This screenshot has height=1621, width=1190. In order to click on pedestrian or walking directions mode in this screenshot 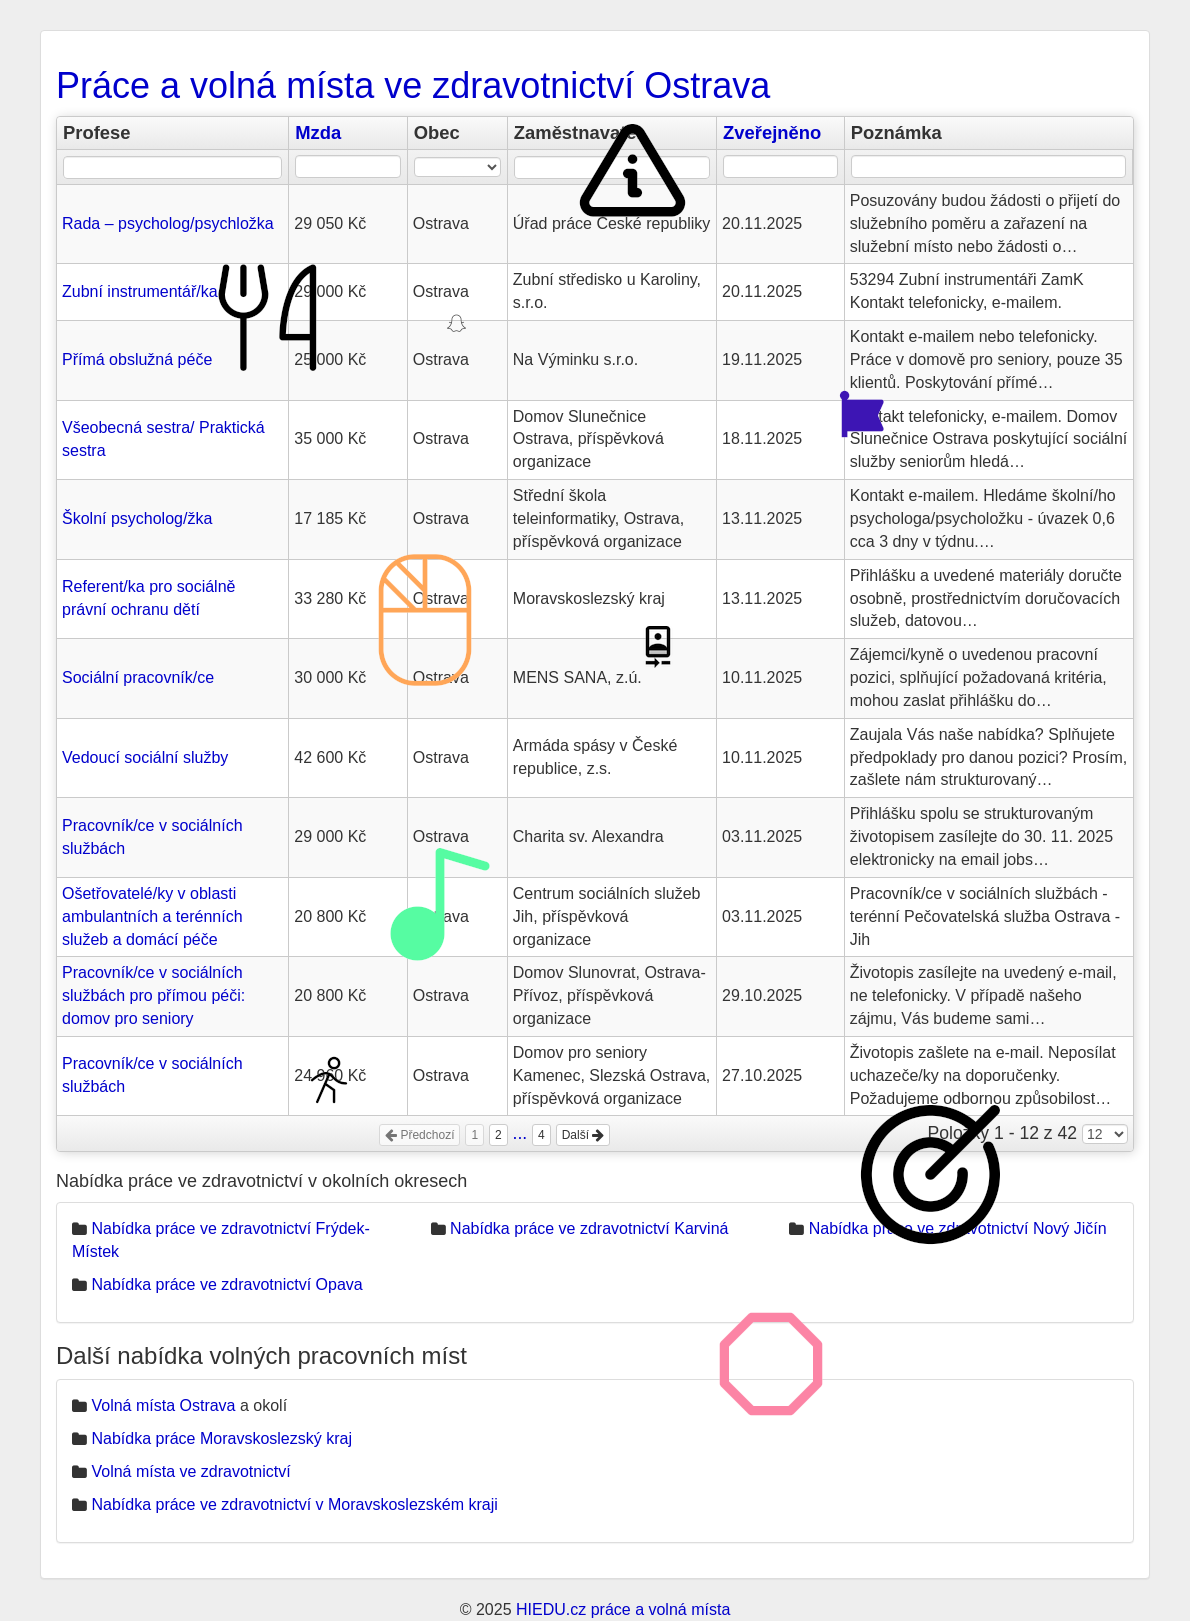, I will do `click(329, 1080)`.